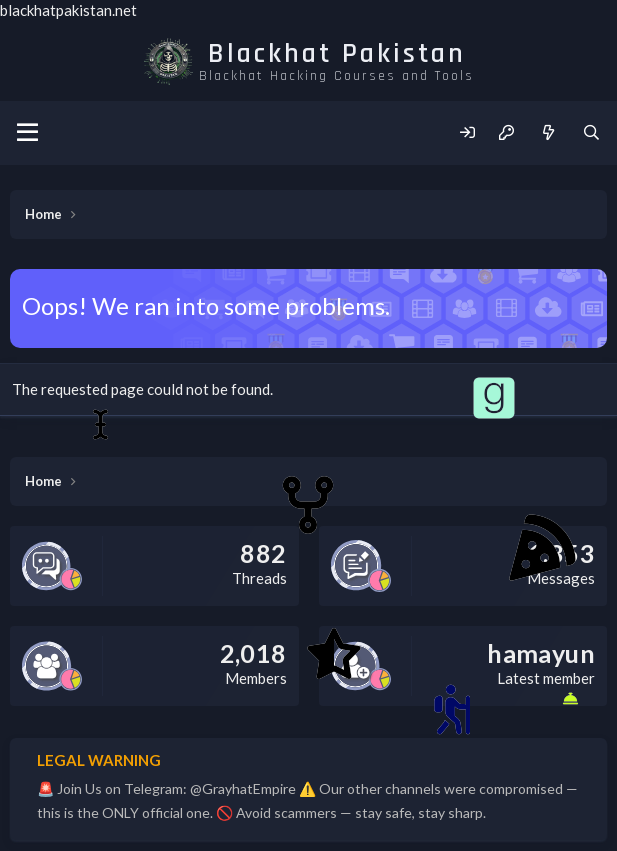  What do you see at coordinates (308, 505) in the screenshot?
I see `view code branches or forks` at bounding box center [308, 505].